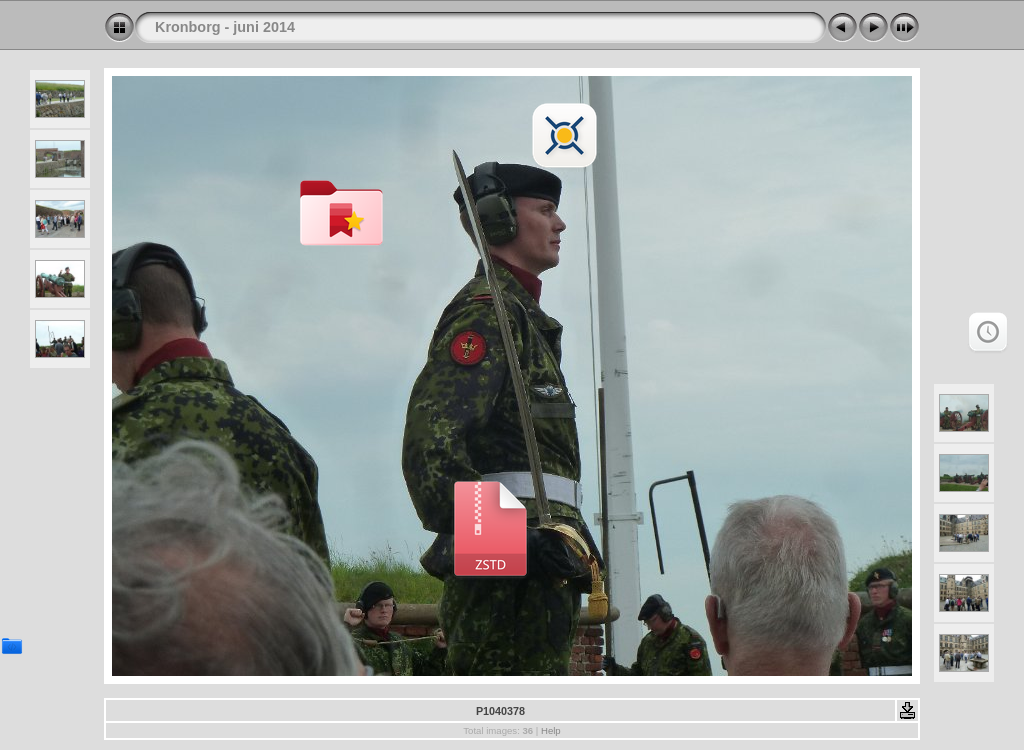 This screenshot has height=750, width=1024. Describe the element at coordinates (490, 530) in the screenshot. I see `a zstd-compressed tar archive file` at that location.